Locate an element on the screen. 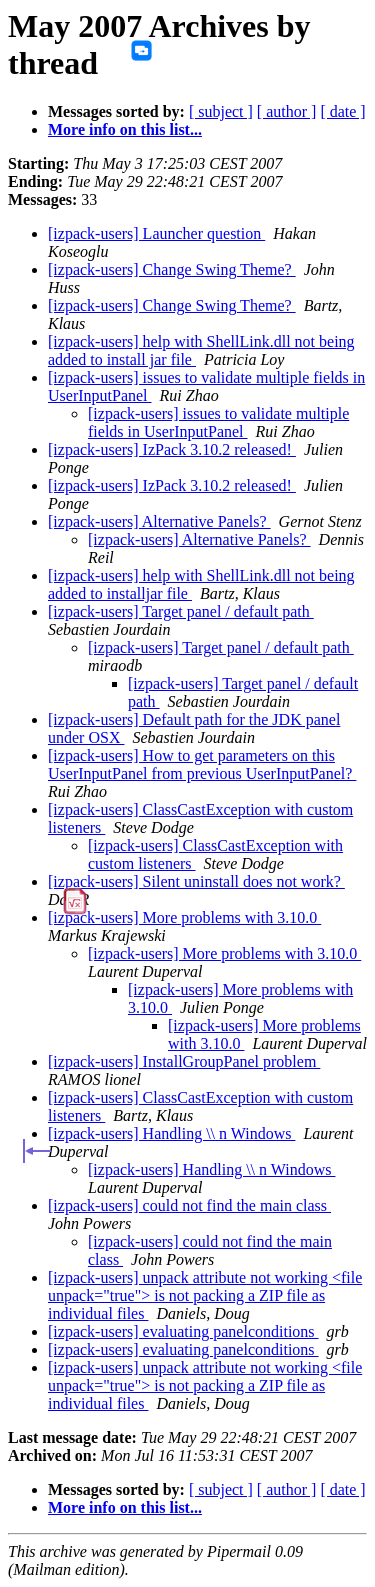  switch between open windows or applications is located at coordinates (141, 50).